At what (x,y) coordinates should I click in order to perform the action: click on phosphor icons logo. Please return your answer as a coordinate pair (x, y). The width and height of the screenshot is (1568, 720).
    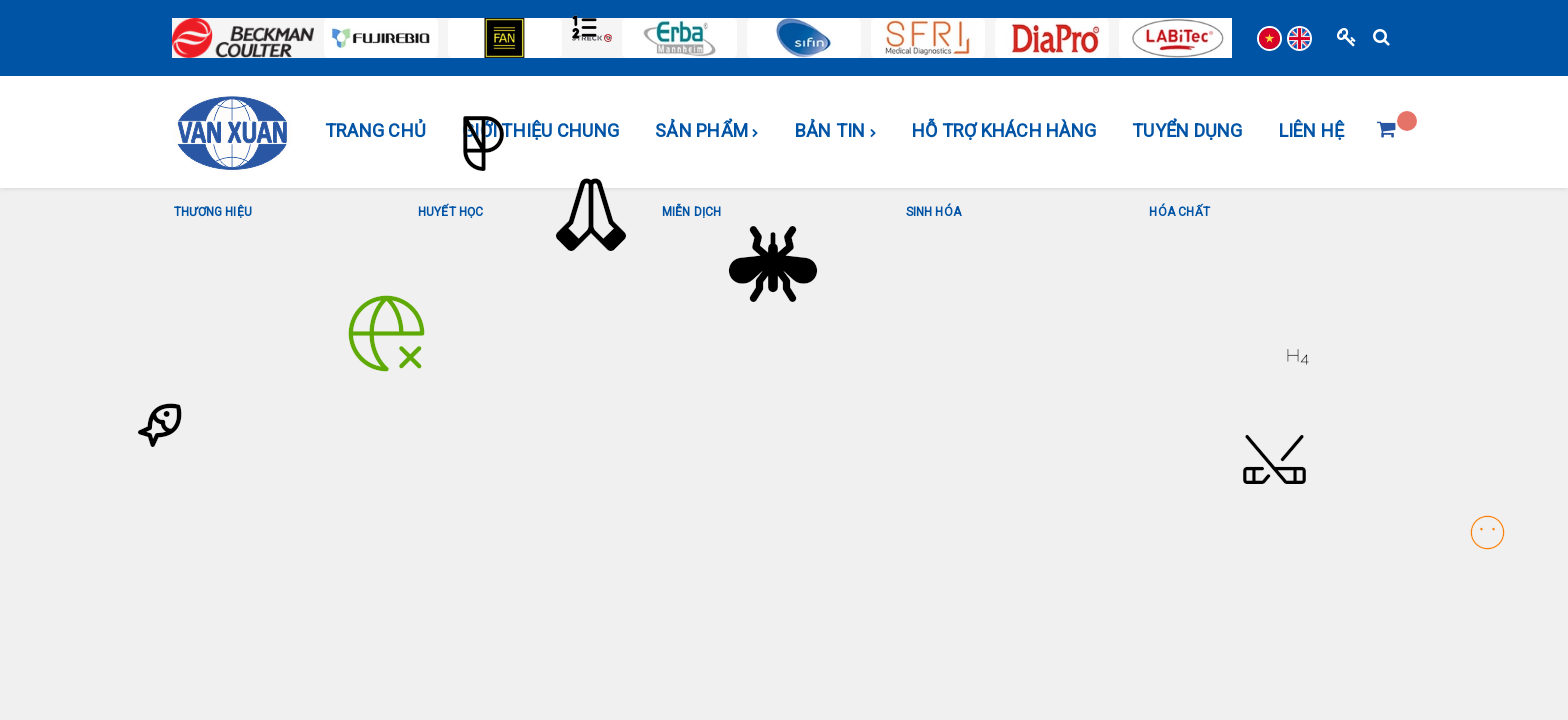
    Looking at the image, I should click on (479, 140).